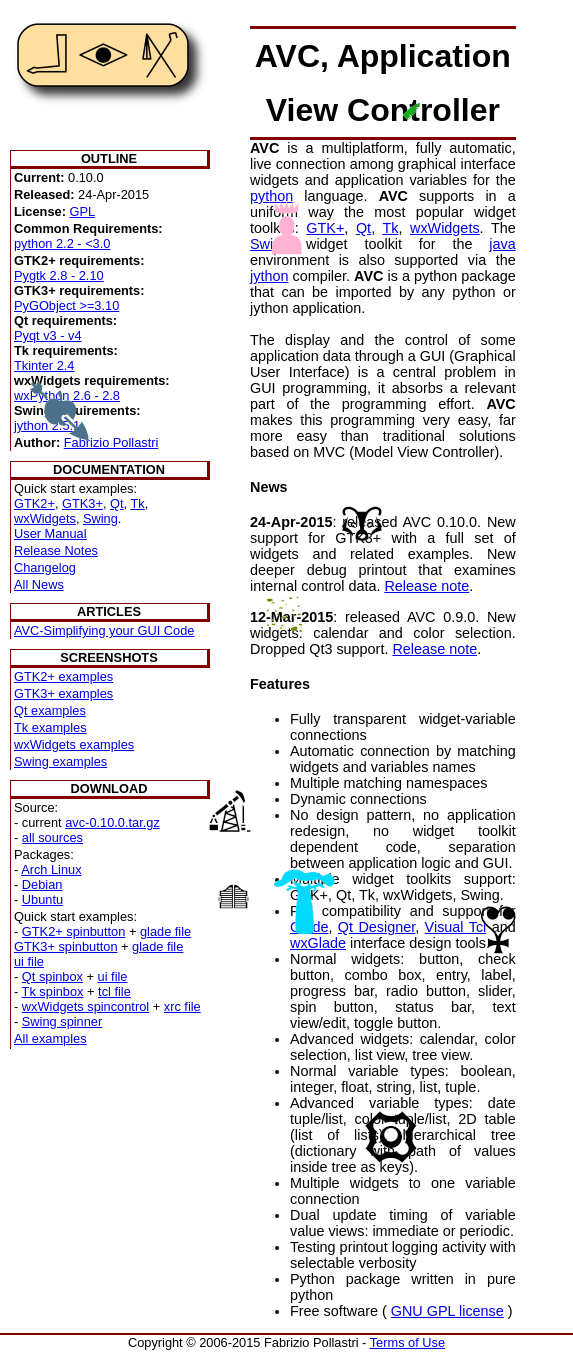 This screenshot has width=573, height=1366. What do you see at coordinates (230, 811) in the screenshot?
I see `access oil production or extraction features` at bounding box center [230, 811].